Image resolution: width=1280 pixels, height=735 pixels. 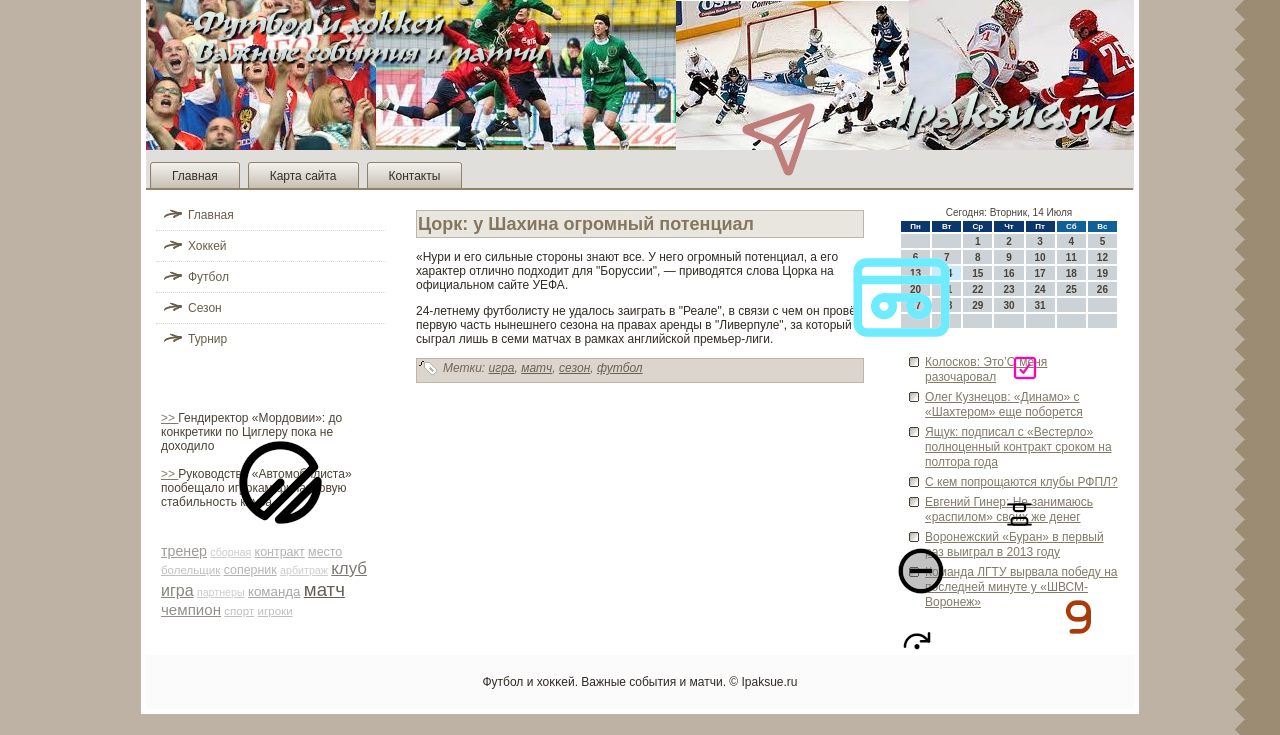 What do you see at coordinates (917, 640) in the screenshot?
I see `redo action with active state indicator` at bounding box center [917, 640].